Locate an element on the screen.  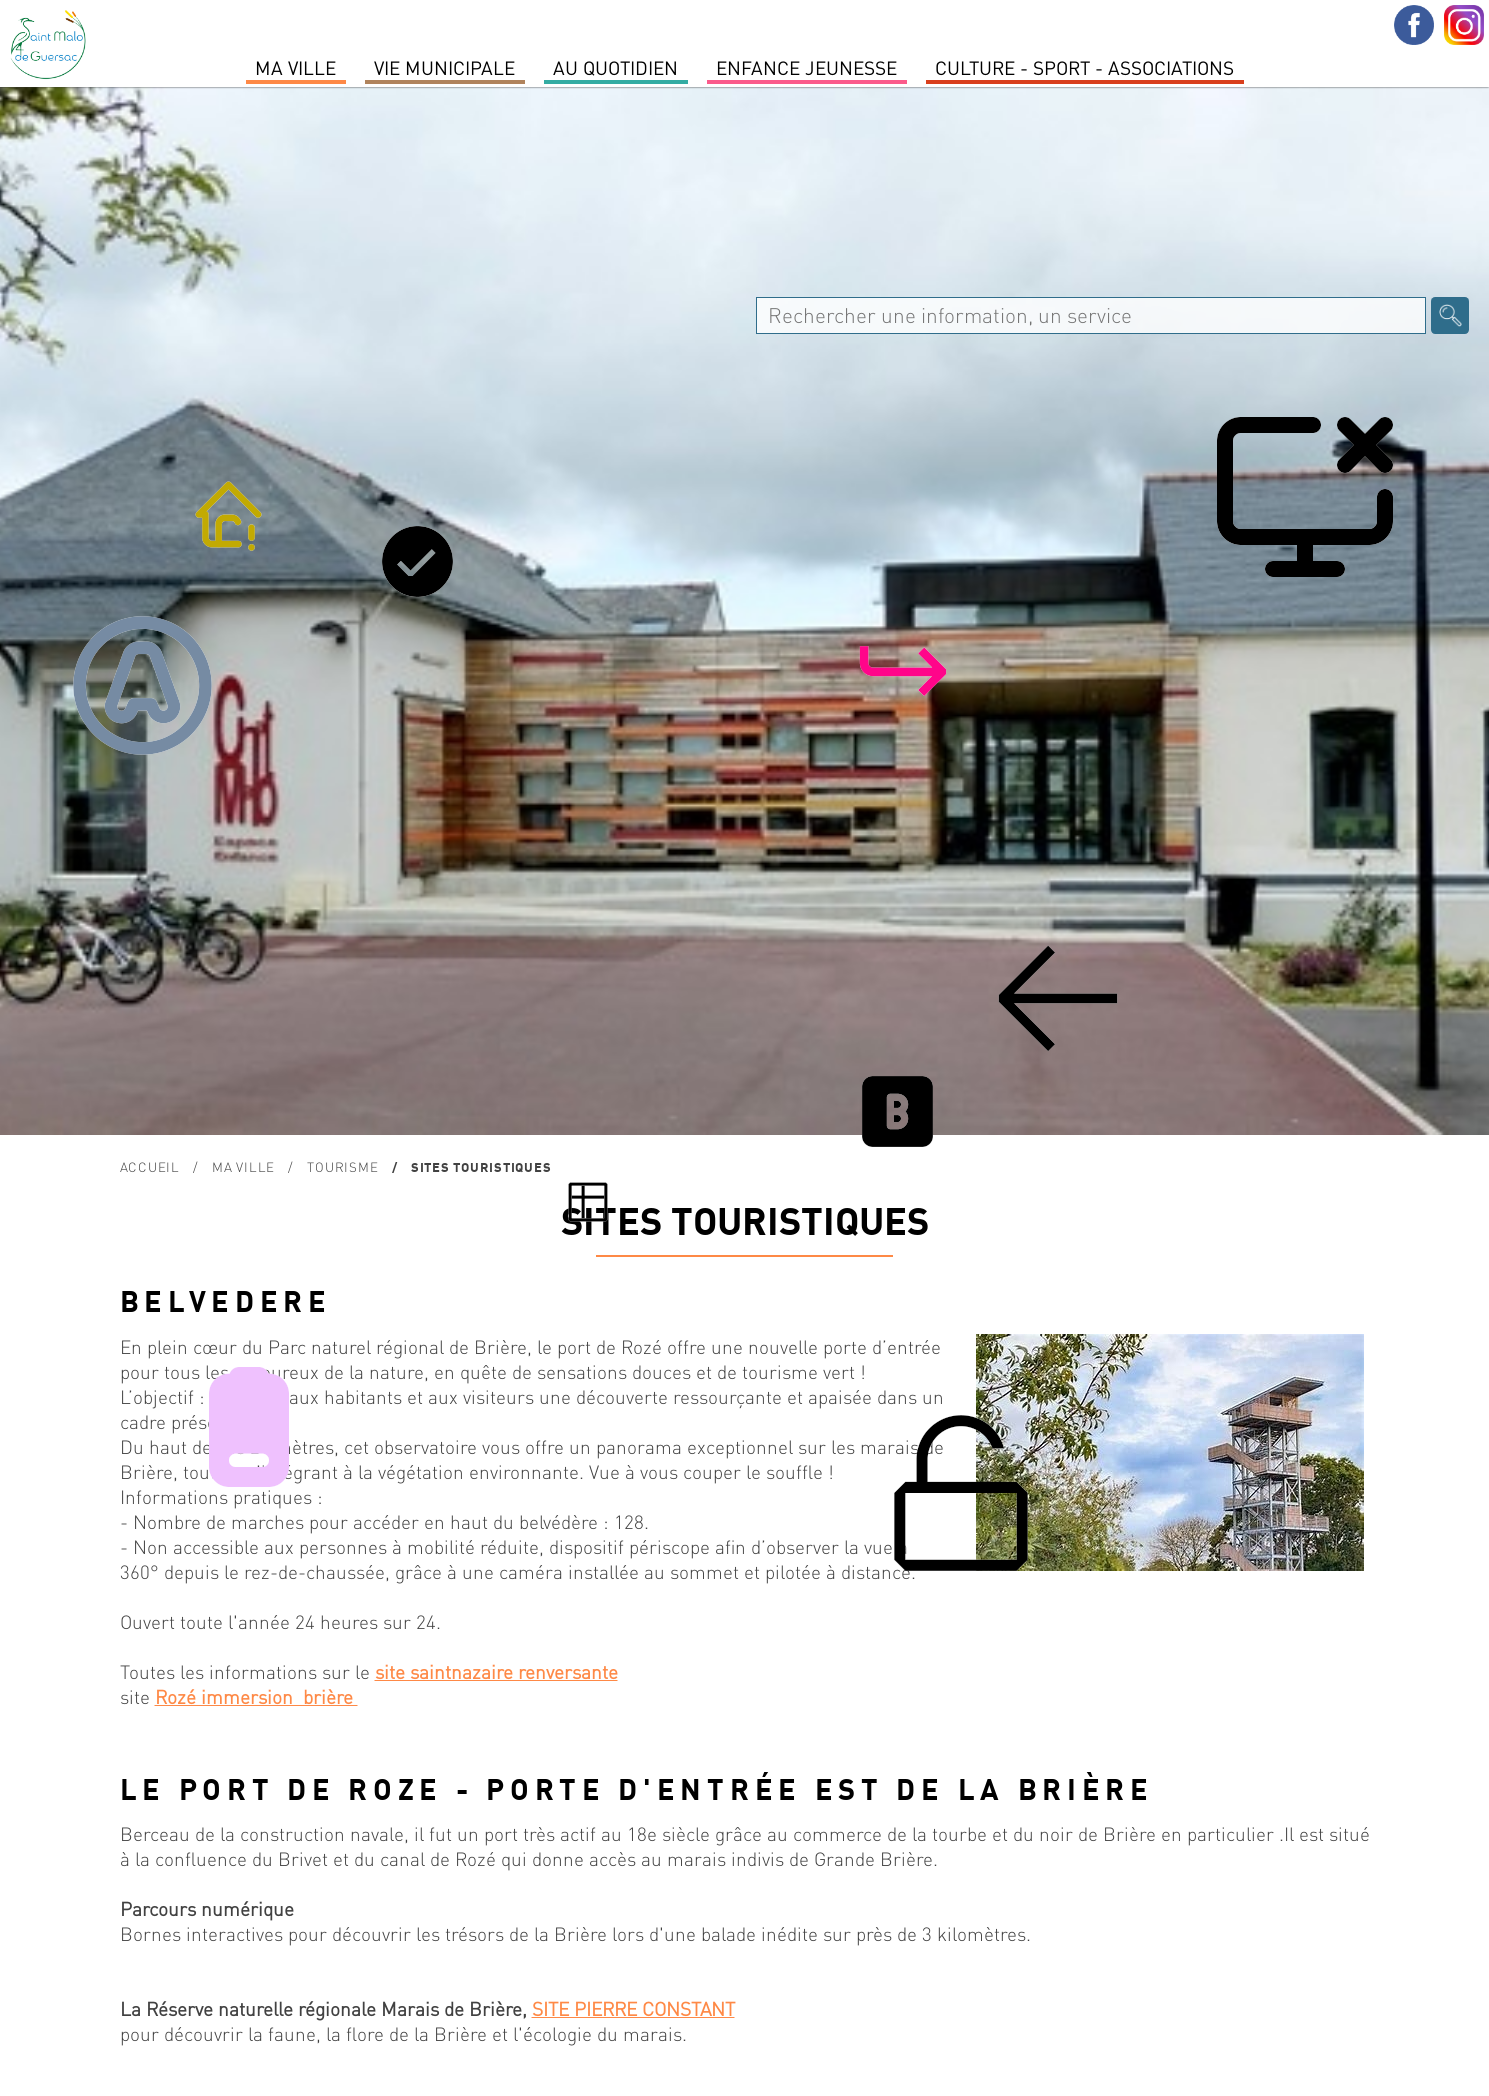
home alert or warning notification is located at coordinates (228, 514).